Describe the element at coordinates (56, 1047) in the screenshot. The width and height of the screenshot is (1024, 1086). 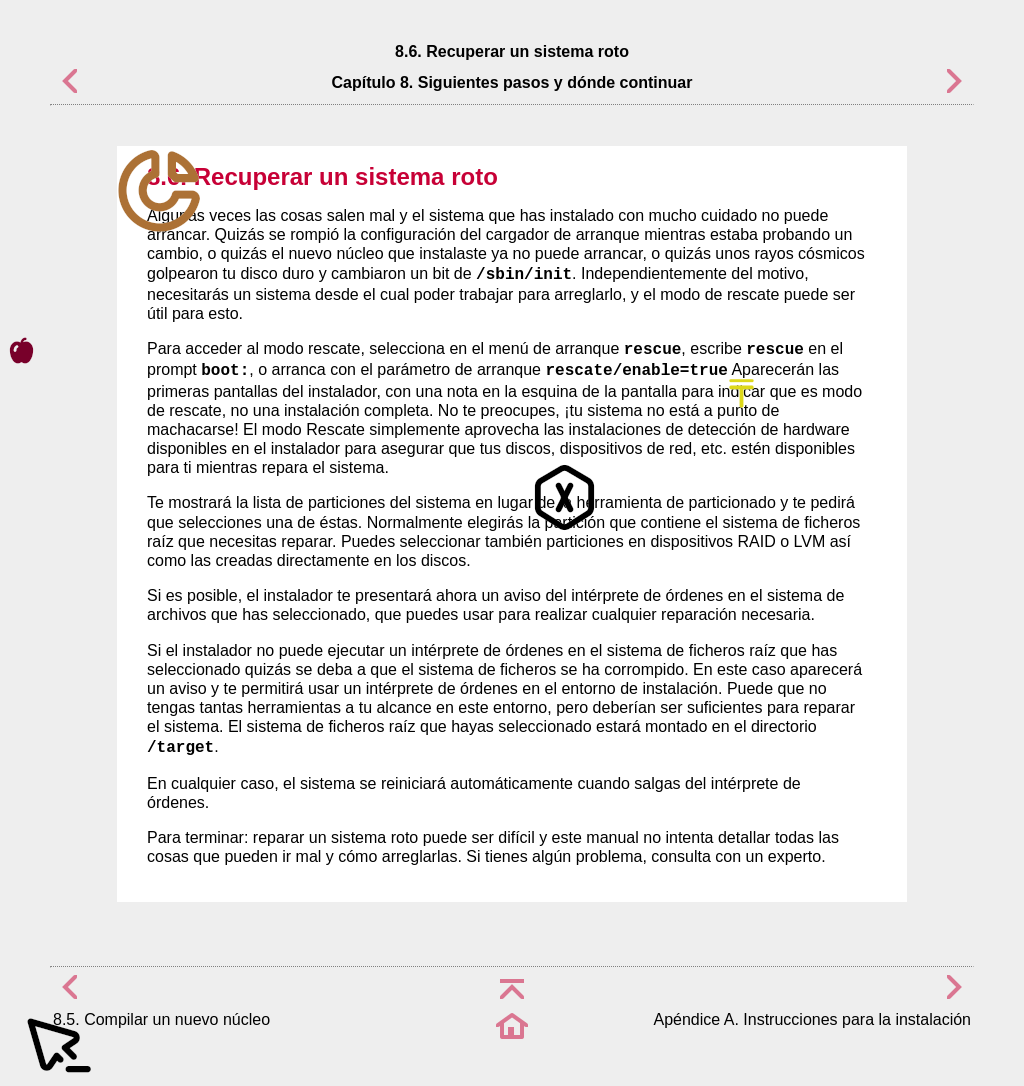
I see `remove a cursor or pointer` at that location.